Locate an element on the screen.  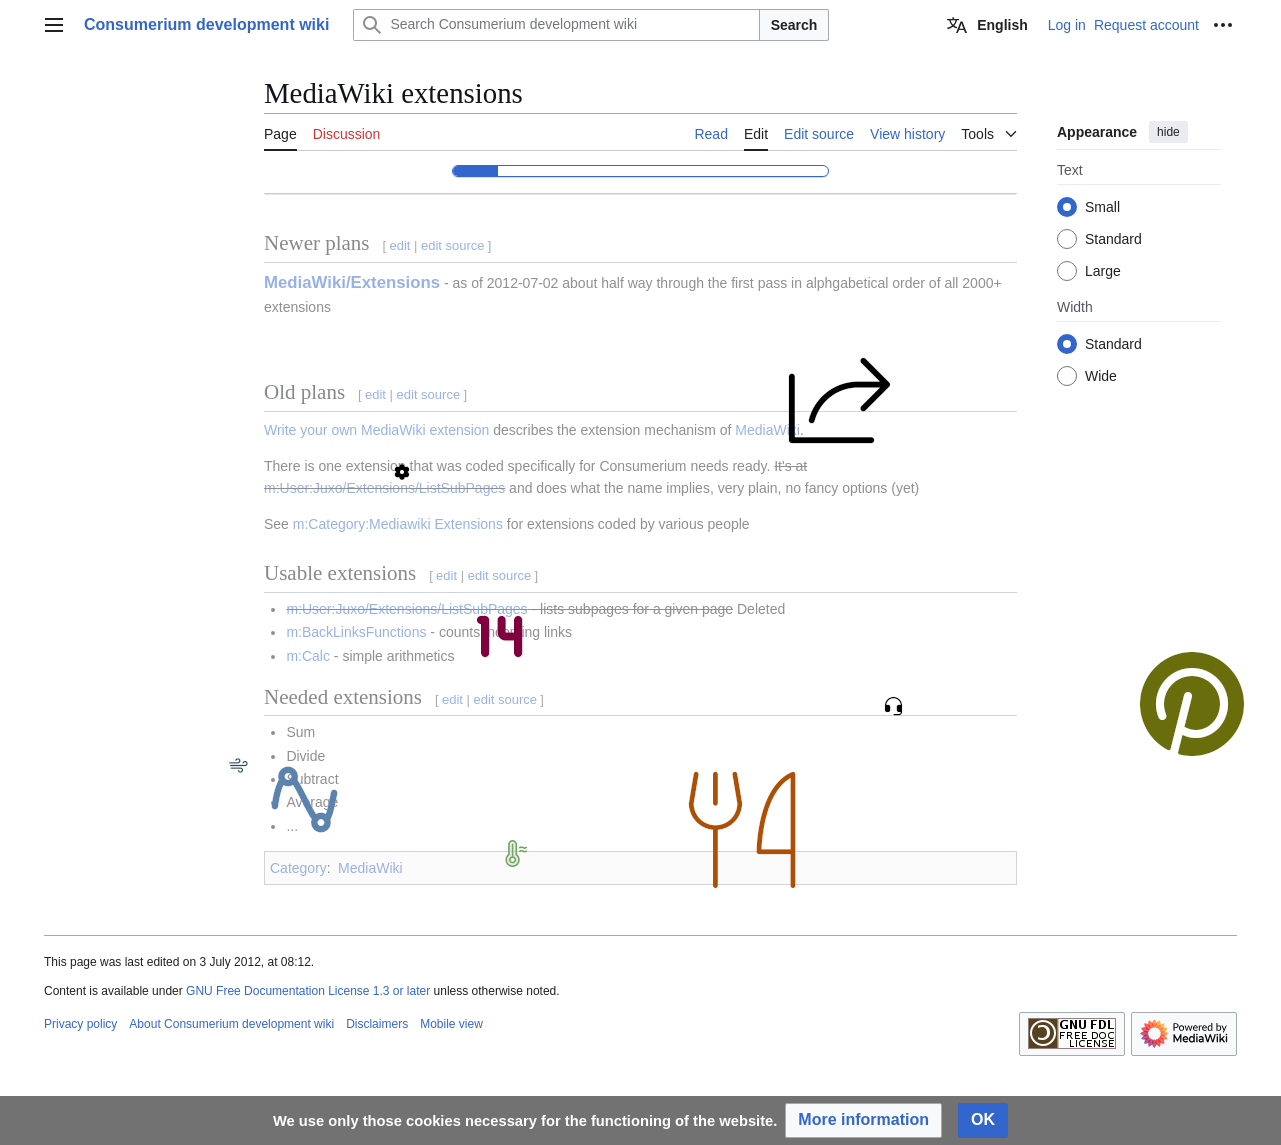
toggle between maximum and minimum values is located at coordinates (304, 799).